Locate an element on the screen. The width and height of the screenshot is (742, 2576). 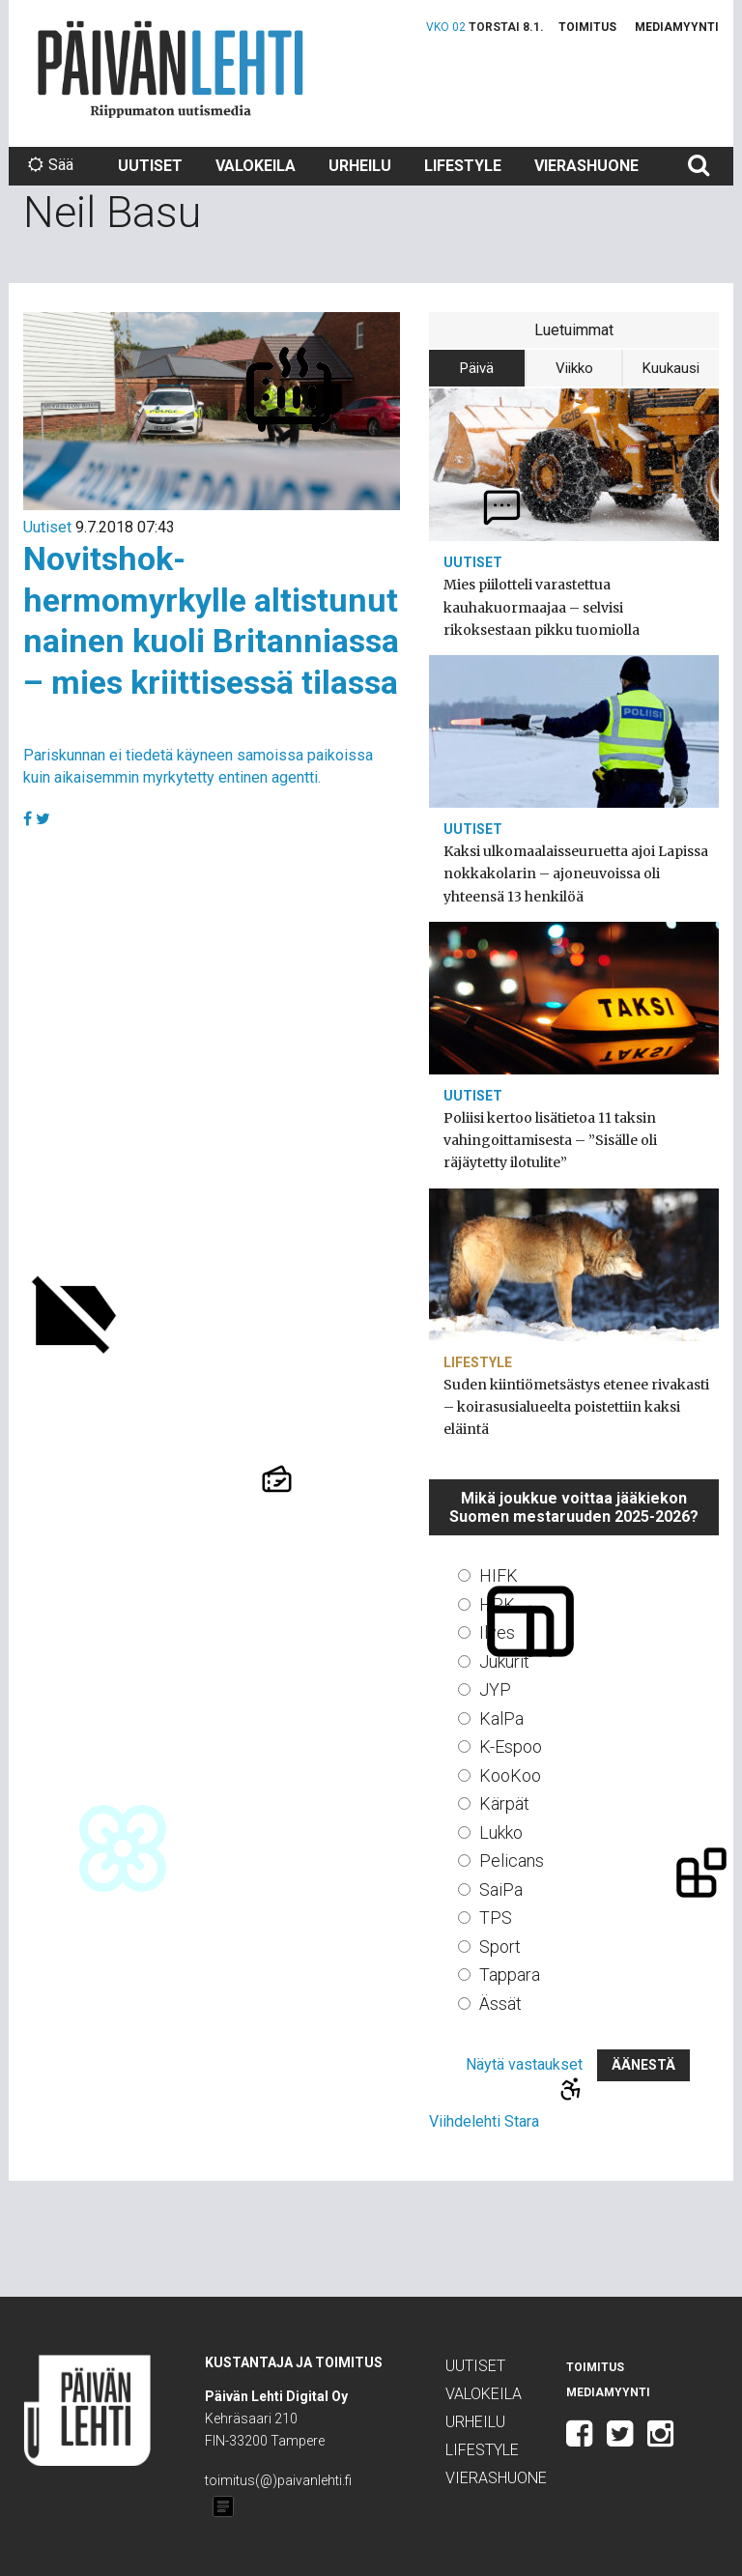
access accessibility settings is located at coordinates (571, 2089).